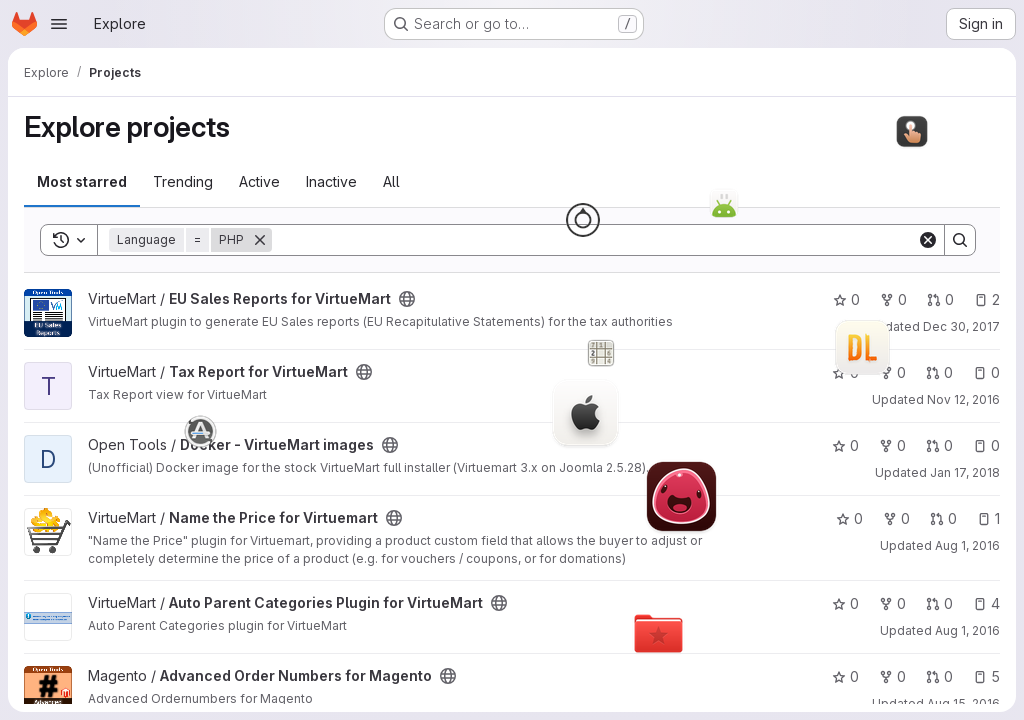 Image resolution: width=1024 pixels, height=720 pixels. What do you see at coordinates (724, 203) in the screenshot?
I see `open android file transfer app` at bounding box center [724, 203].